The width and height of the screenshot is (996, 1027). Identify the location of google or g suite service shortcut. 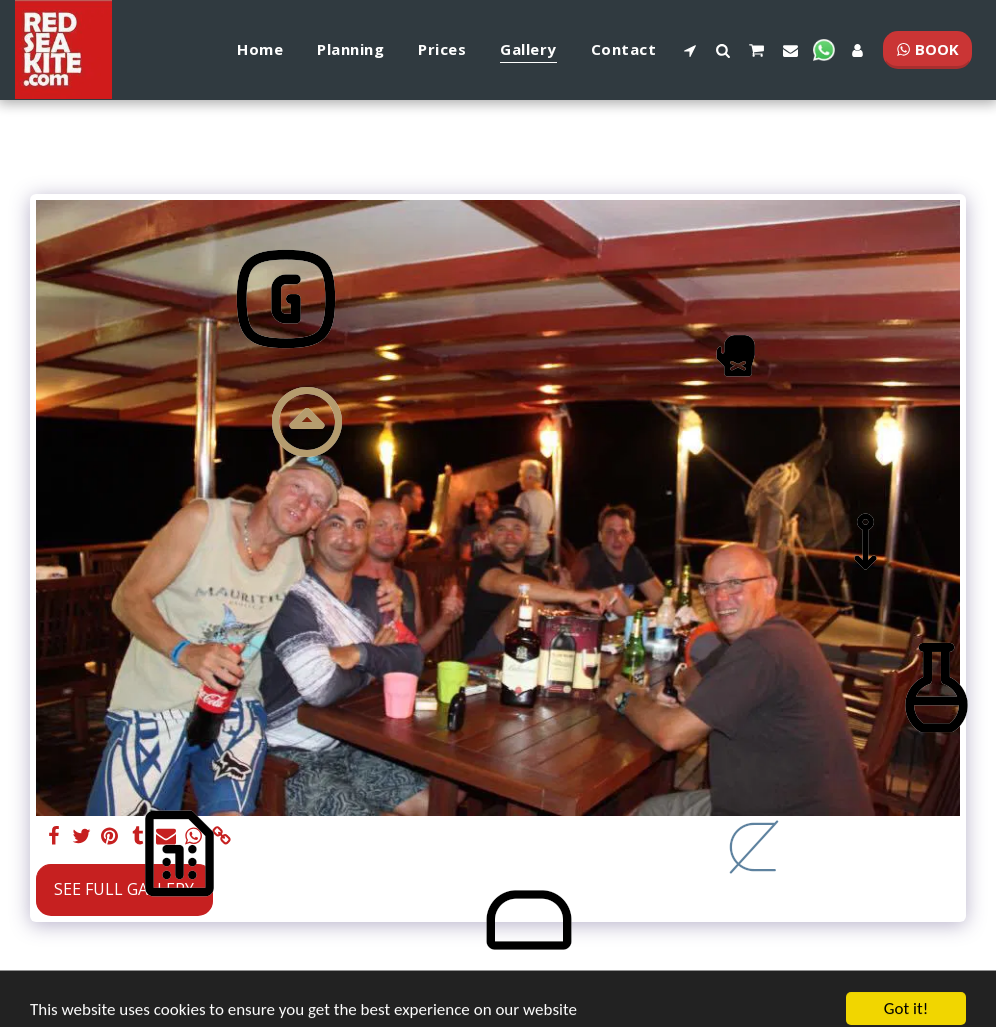
(286, 299).